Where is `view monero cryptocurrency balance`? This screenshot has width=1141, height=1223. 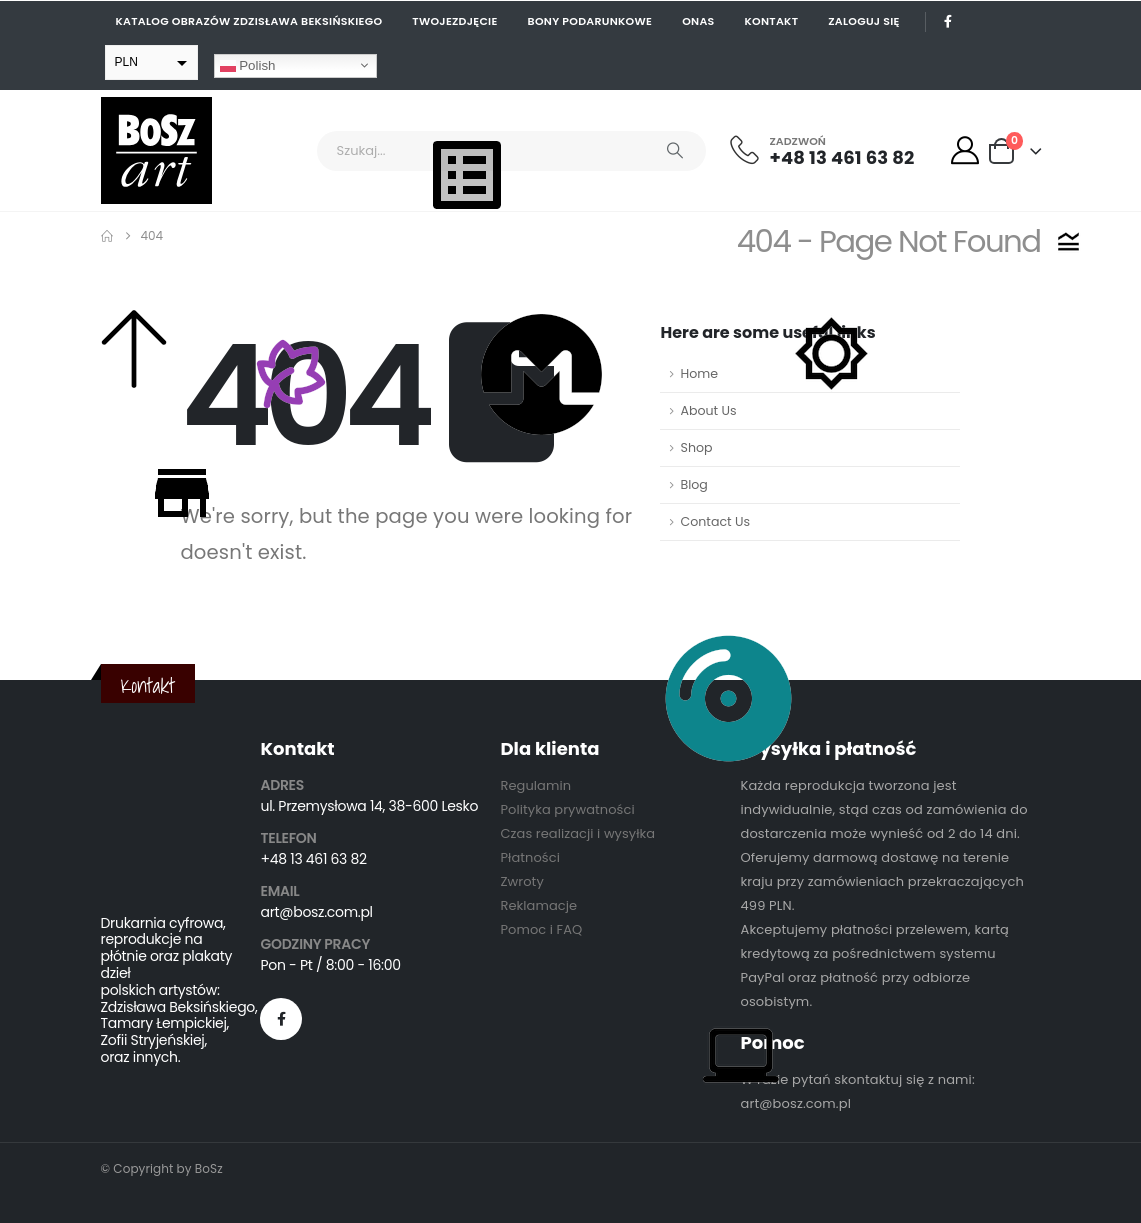
view monero cryptocurrency balance is located at coordinates (541, 374).